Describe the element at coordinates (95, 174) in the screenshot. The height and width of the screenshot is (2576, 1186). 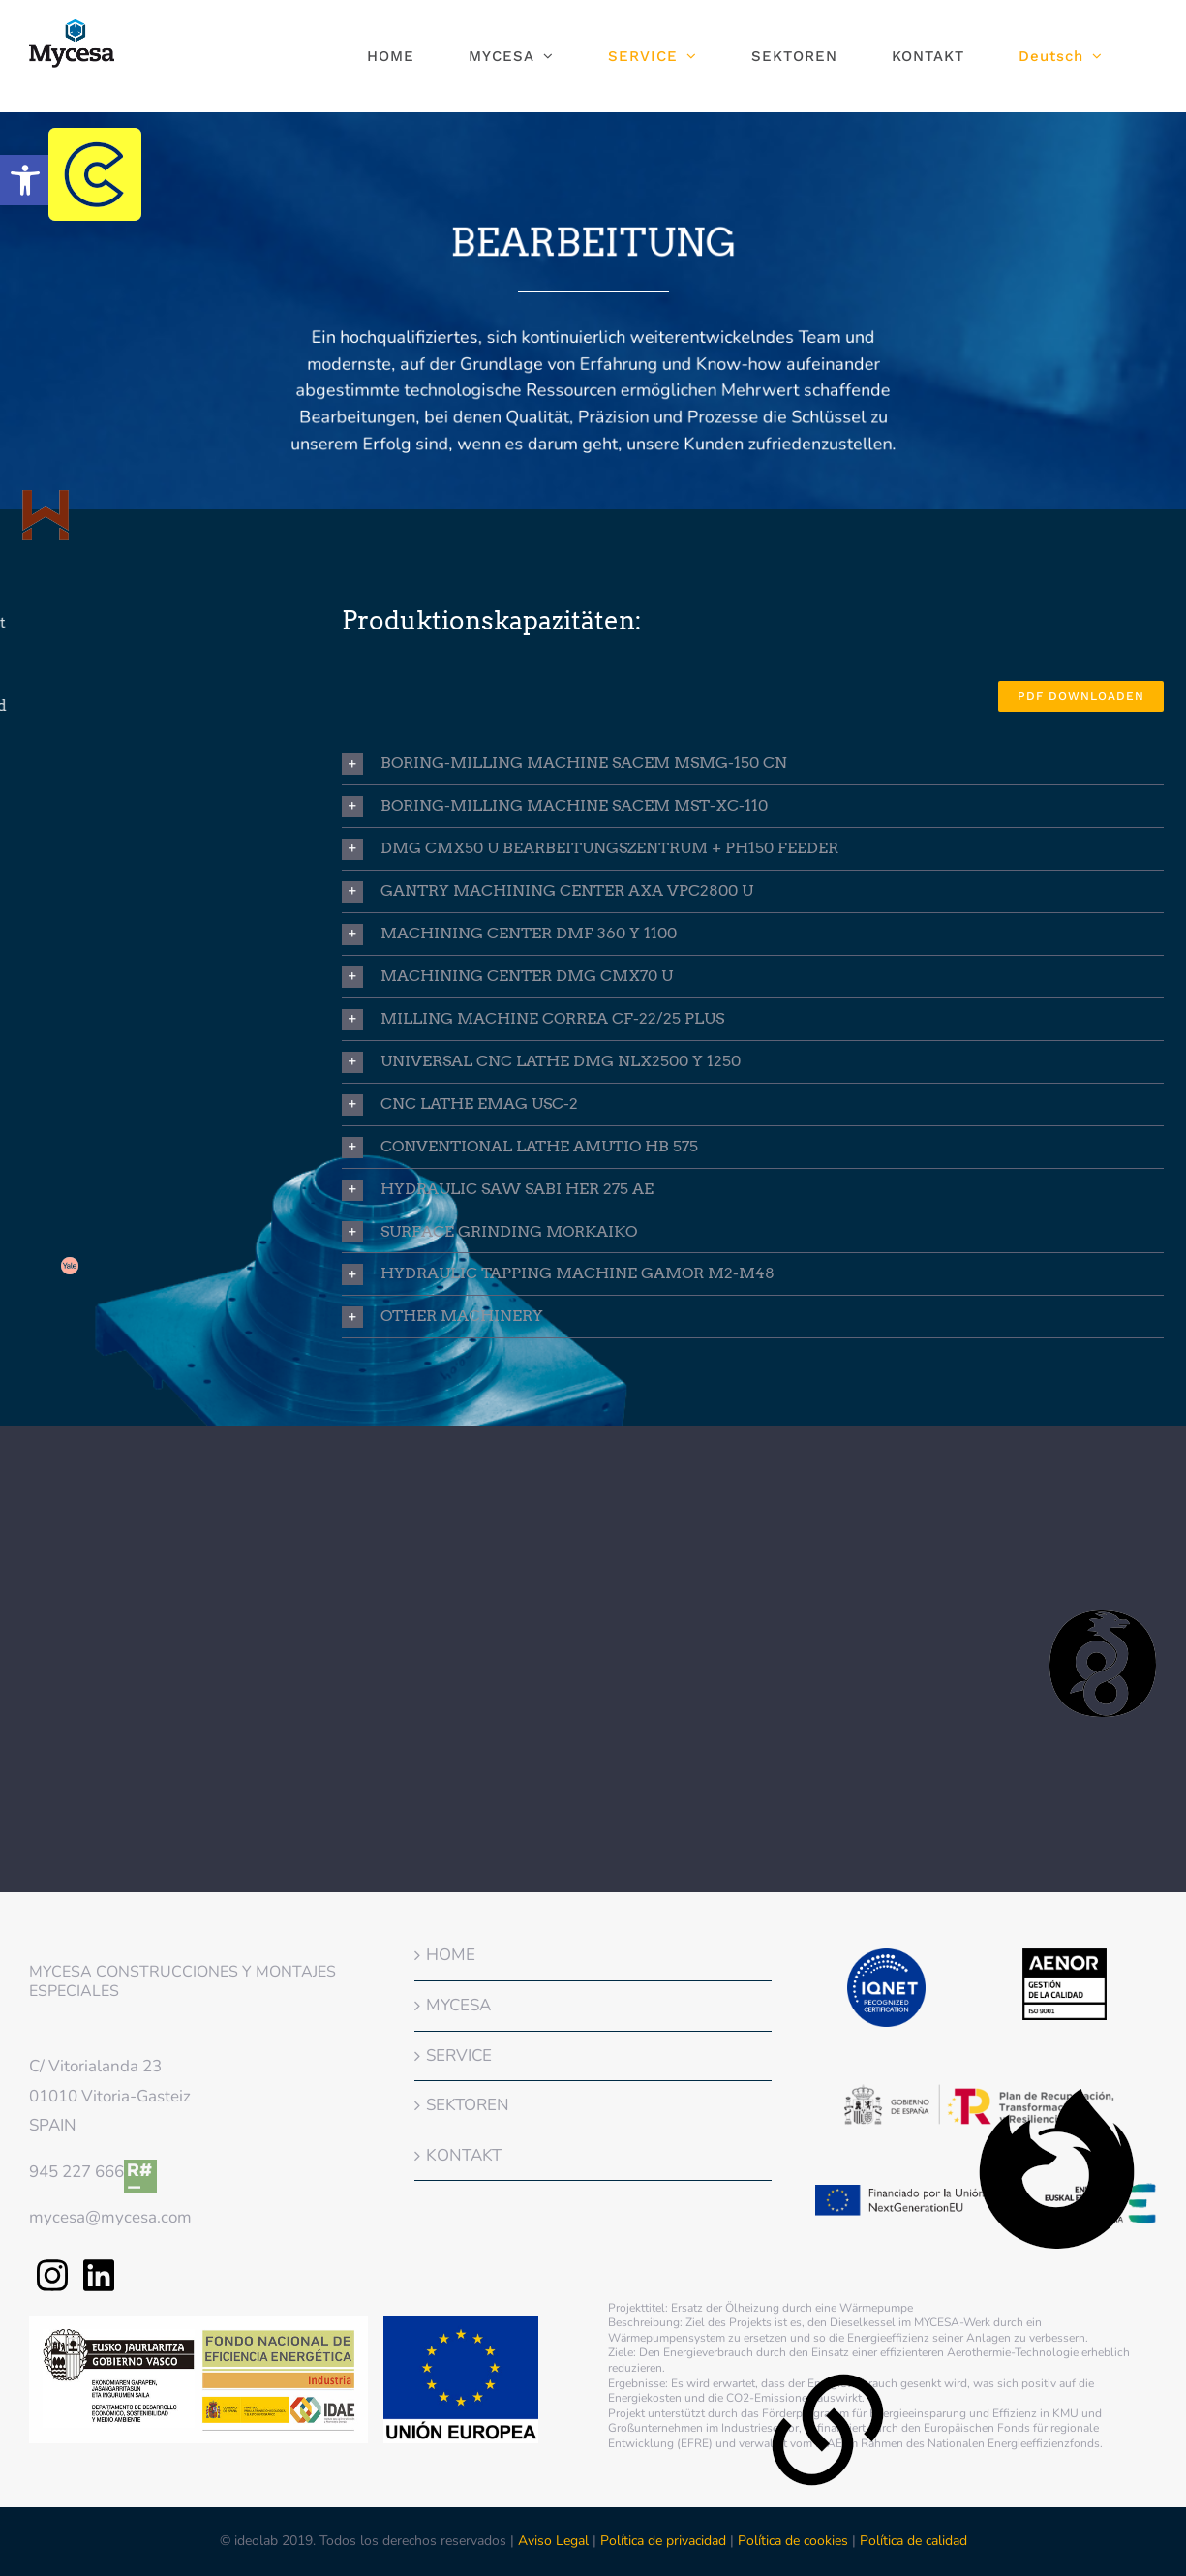
I see `cheerio library logo` at that location.